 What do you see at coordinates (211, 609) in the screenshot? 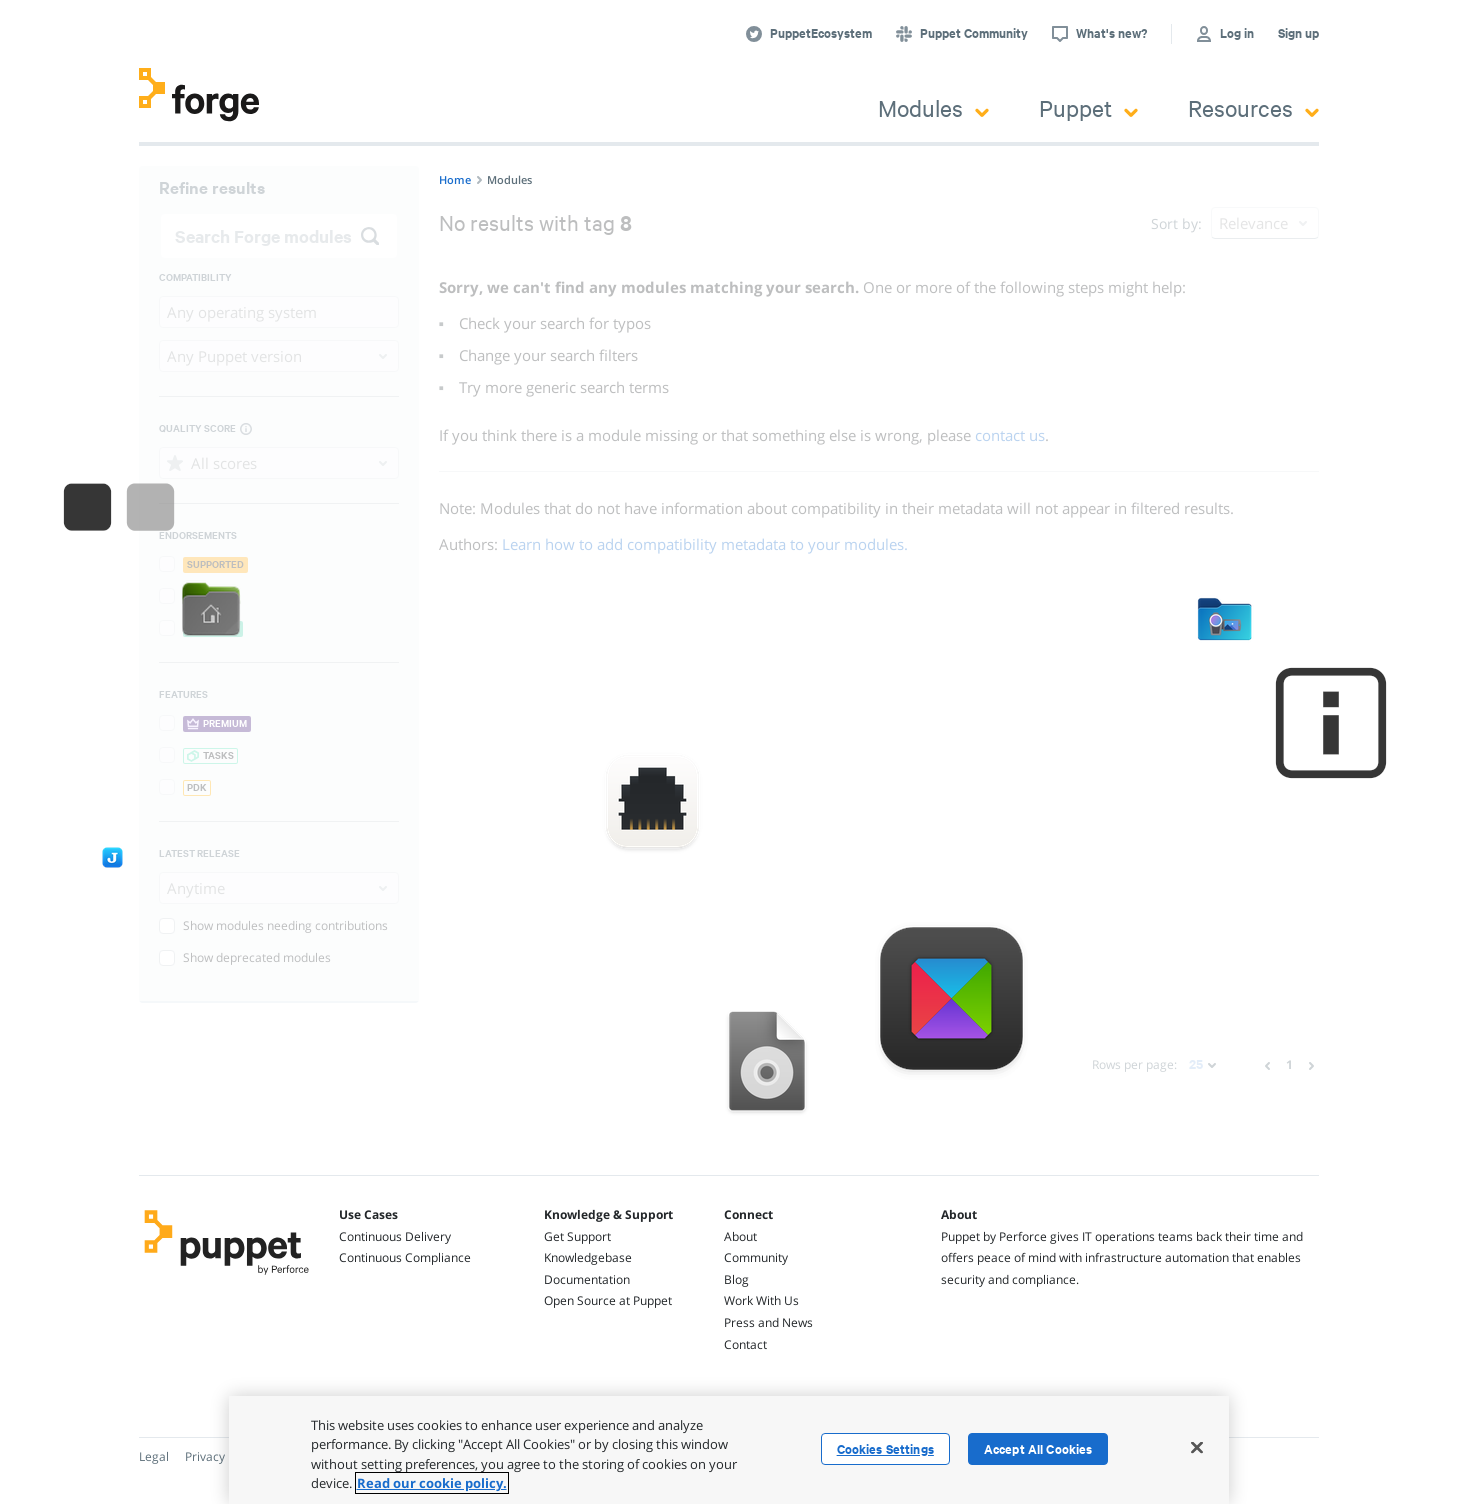
I see `access your home folder` at bounding box center [211, 609].